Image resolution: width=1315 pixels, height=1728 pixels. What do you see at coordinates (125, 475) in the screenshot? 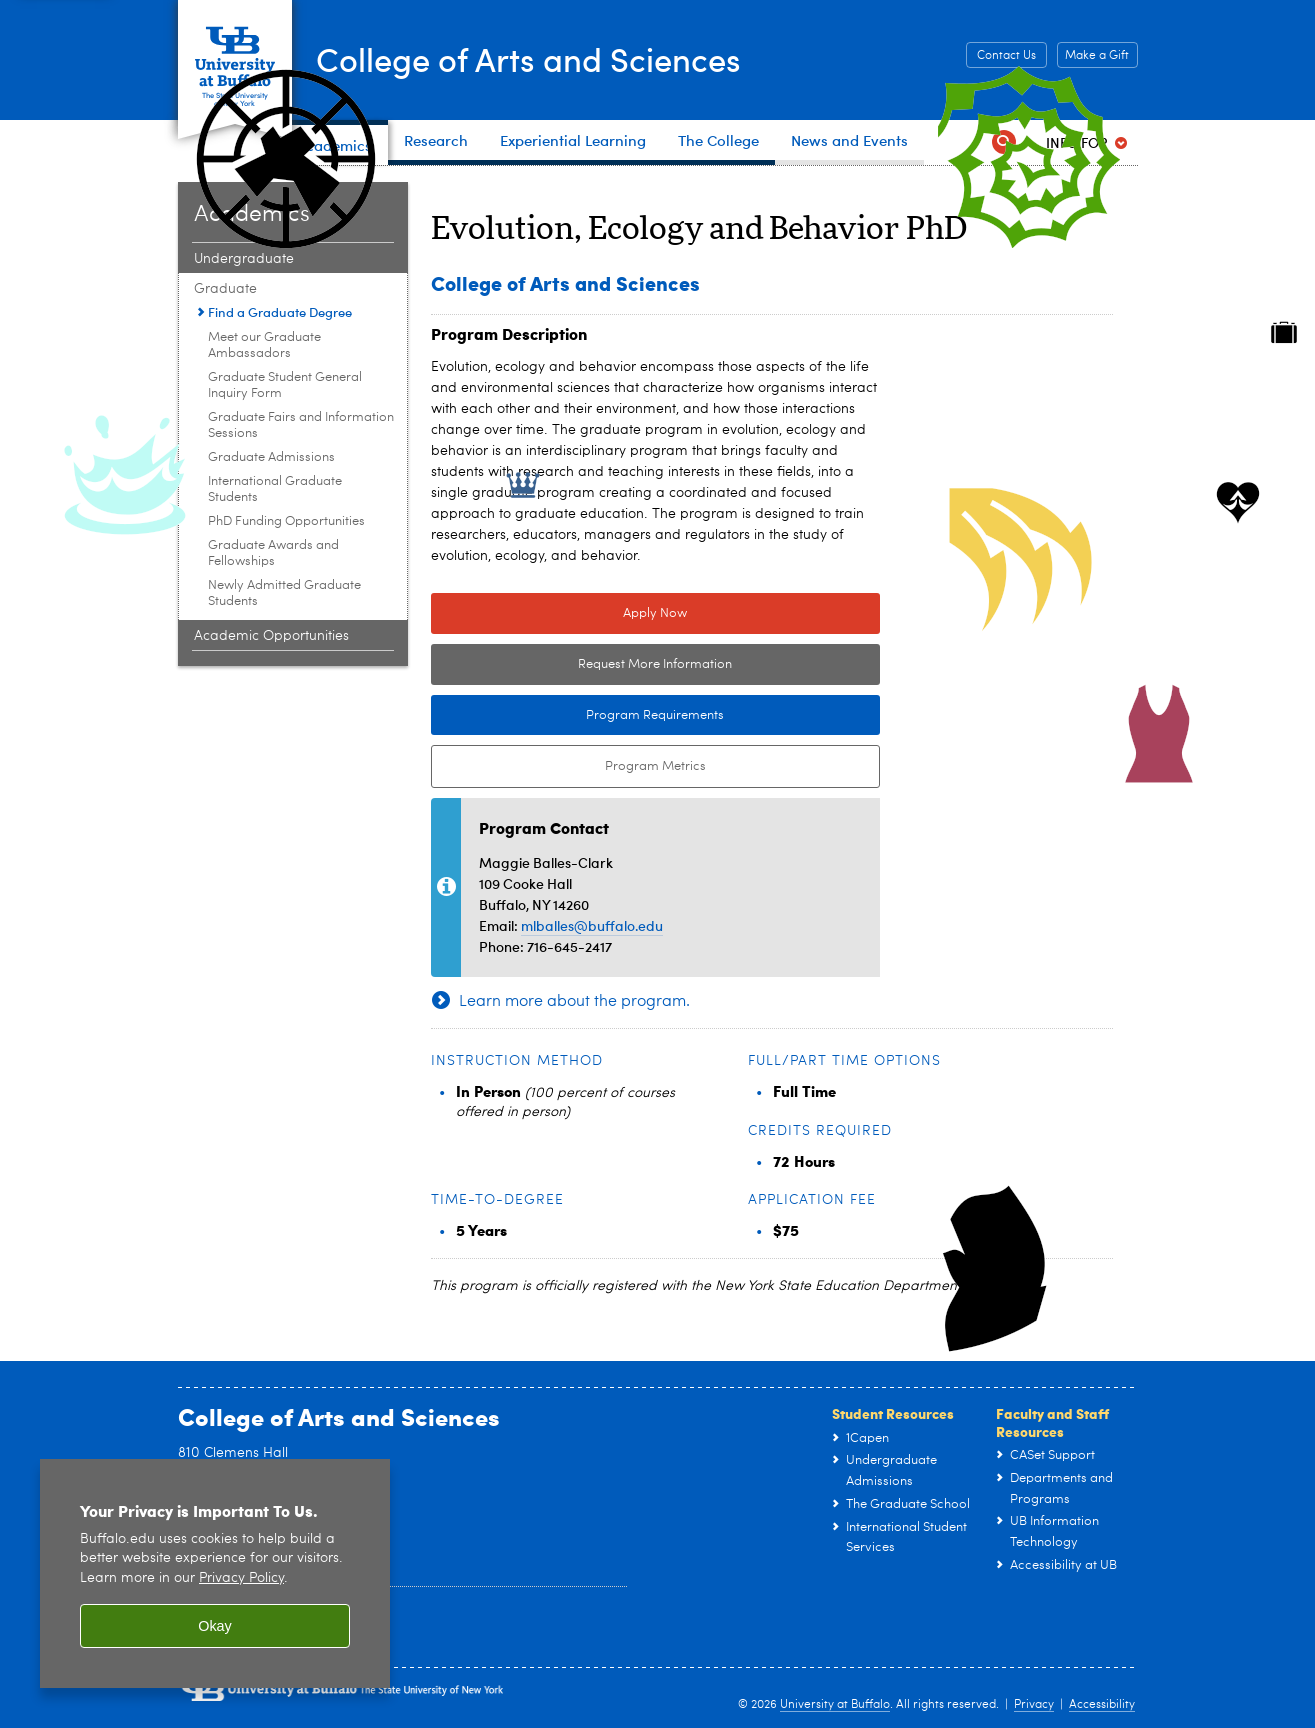
I see `water effect or splash animation trigger` at bounding box center [125, 475].